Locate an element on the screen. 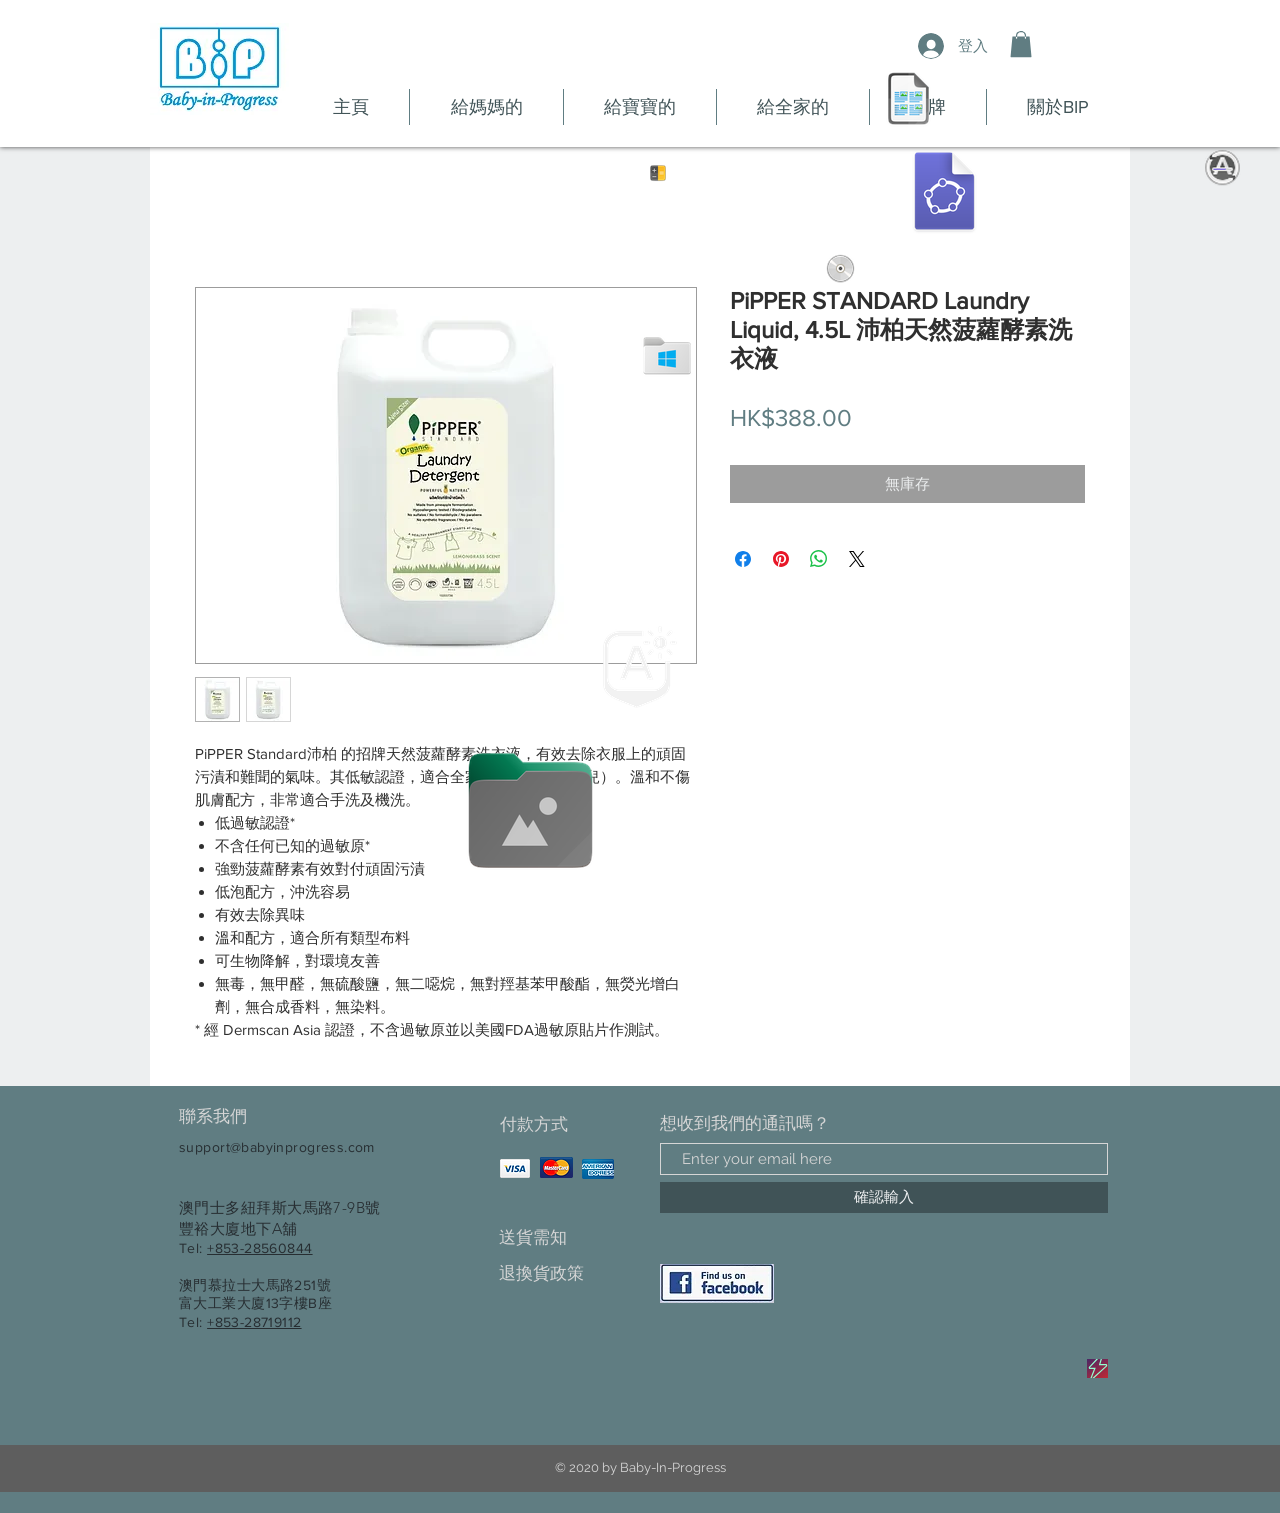 This screenshot has width=1280, height=1513. open your pictures folder is located at coordinates (530, 810).